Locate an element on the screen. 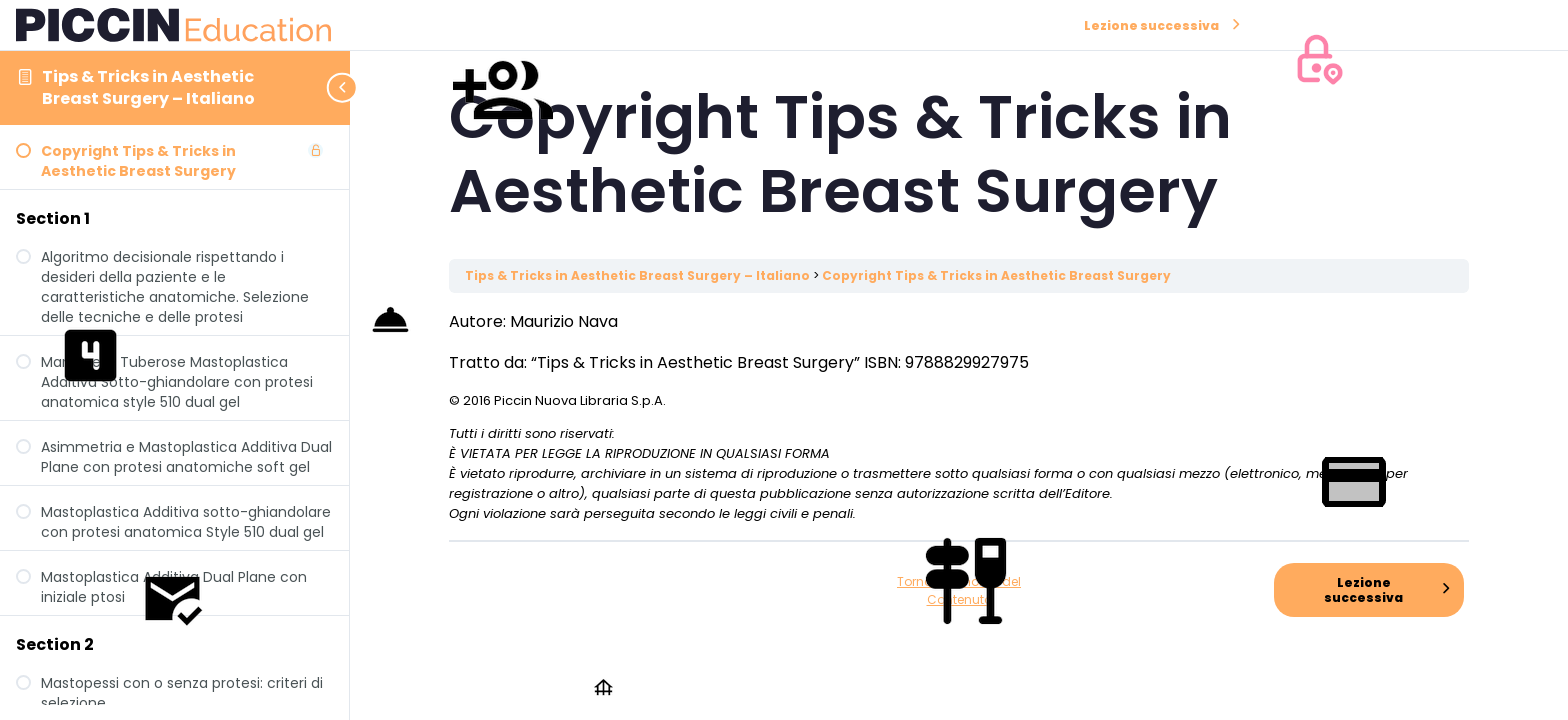 The height and width of the screenshot is (720, 1568). request room service or hotel amenities is located at coordinates (390, 319).